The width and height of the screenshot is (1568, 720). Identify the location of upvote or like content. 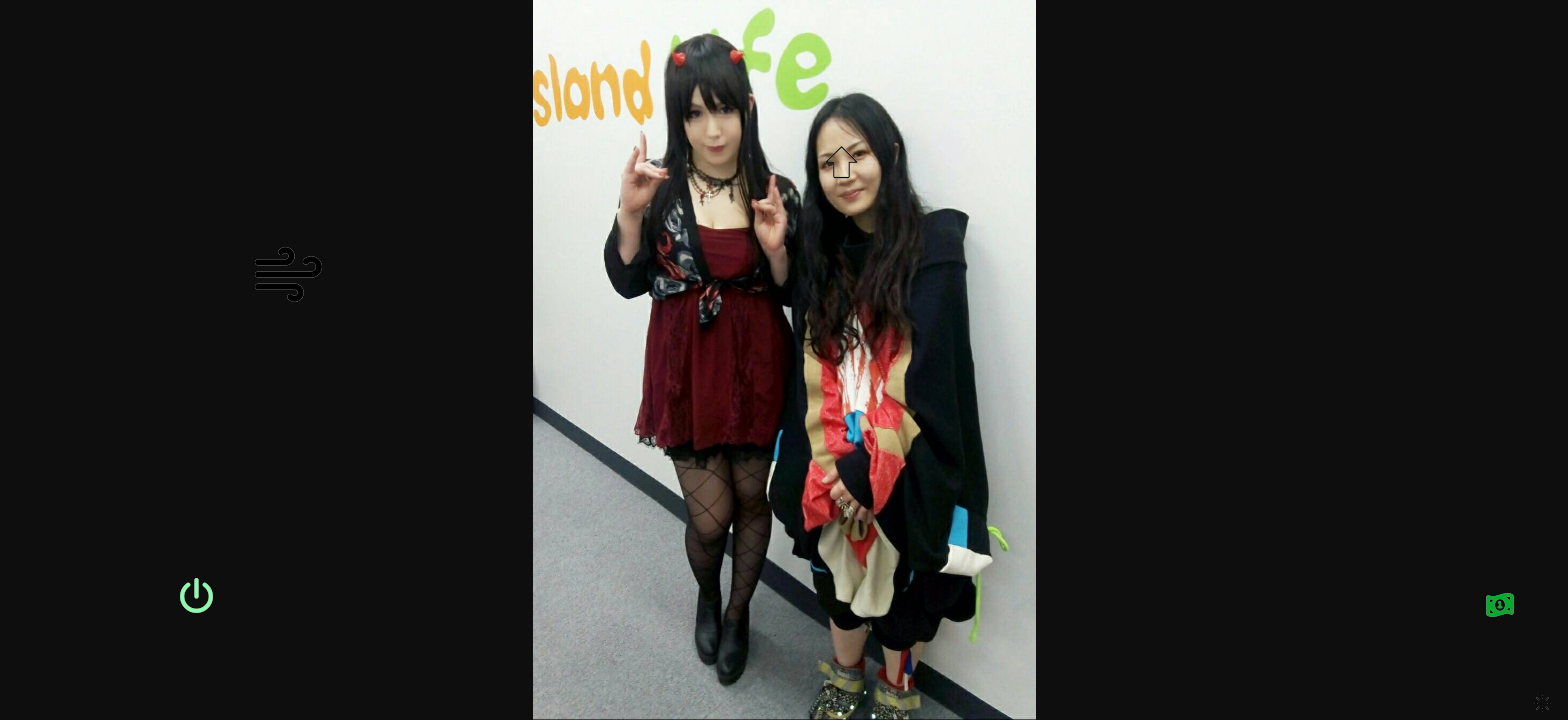
(841, 163).